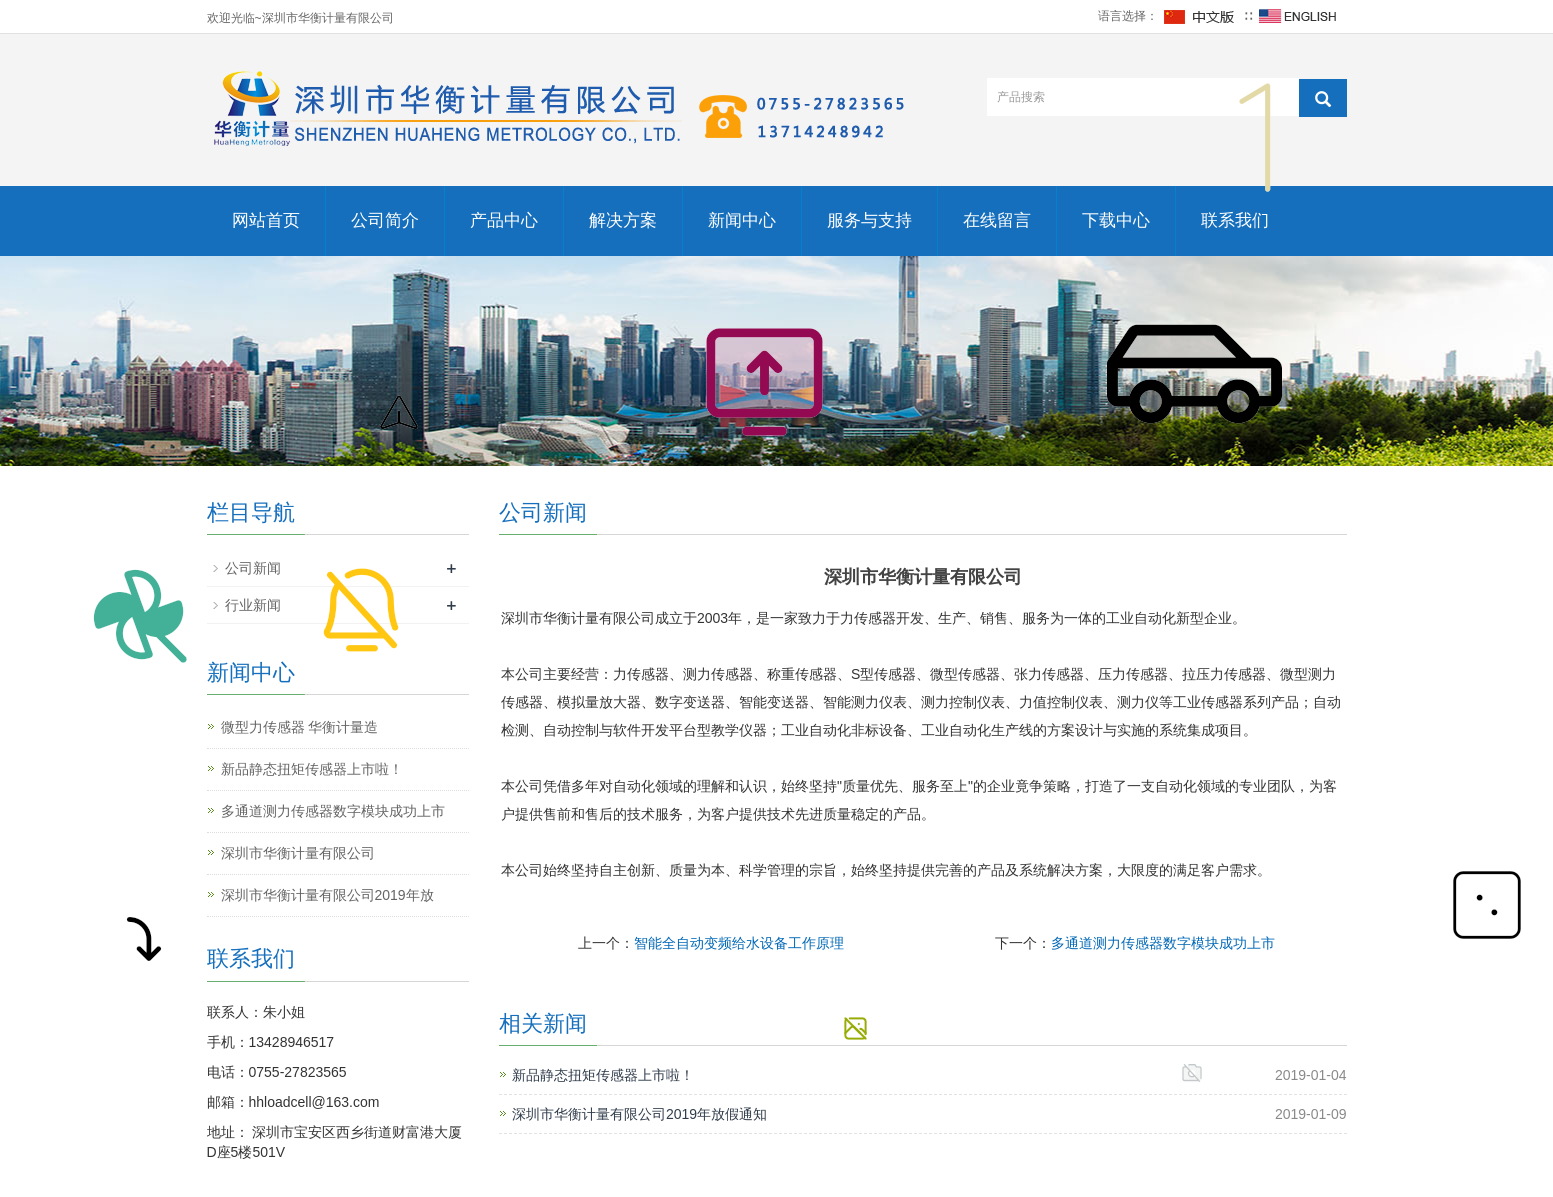  Describe the element at coordinates (764, 377) in the screenshot. I see `upload file to display or screen` at that location.